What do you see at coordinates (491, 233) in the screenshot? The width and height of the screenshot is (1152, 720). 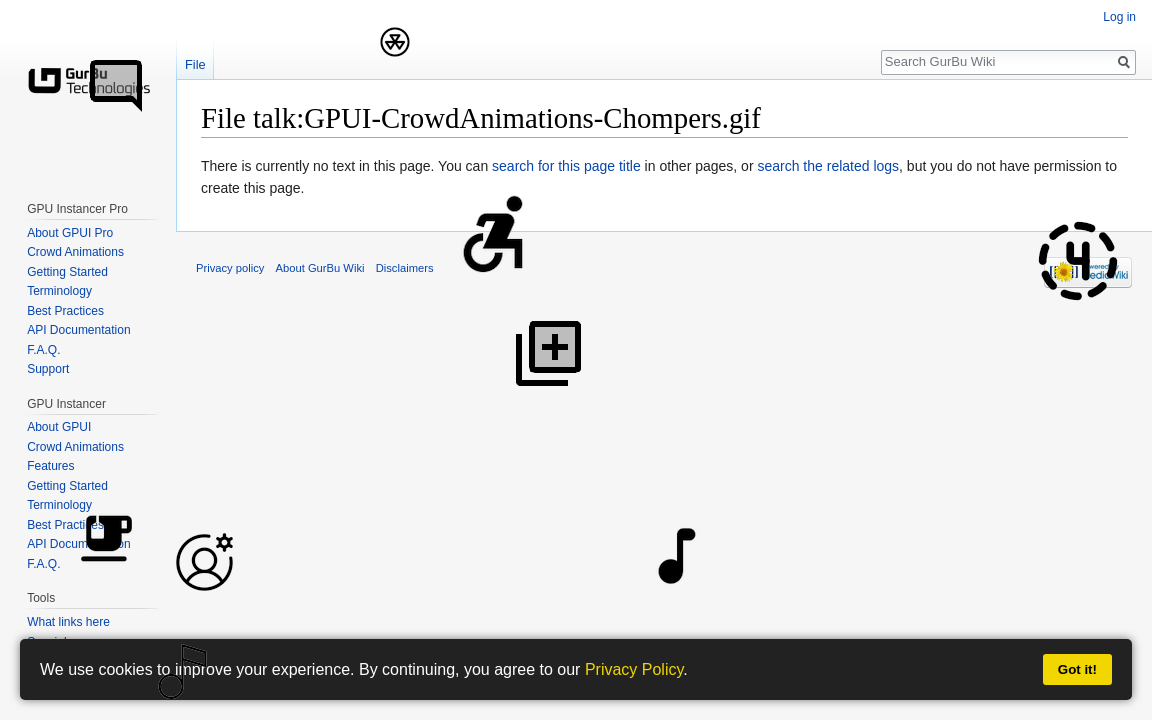 I see `indicates wheelchair accessible route or entrance` at bounding box center [491, 233].